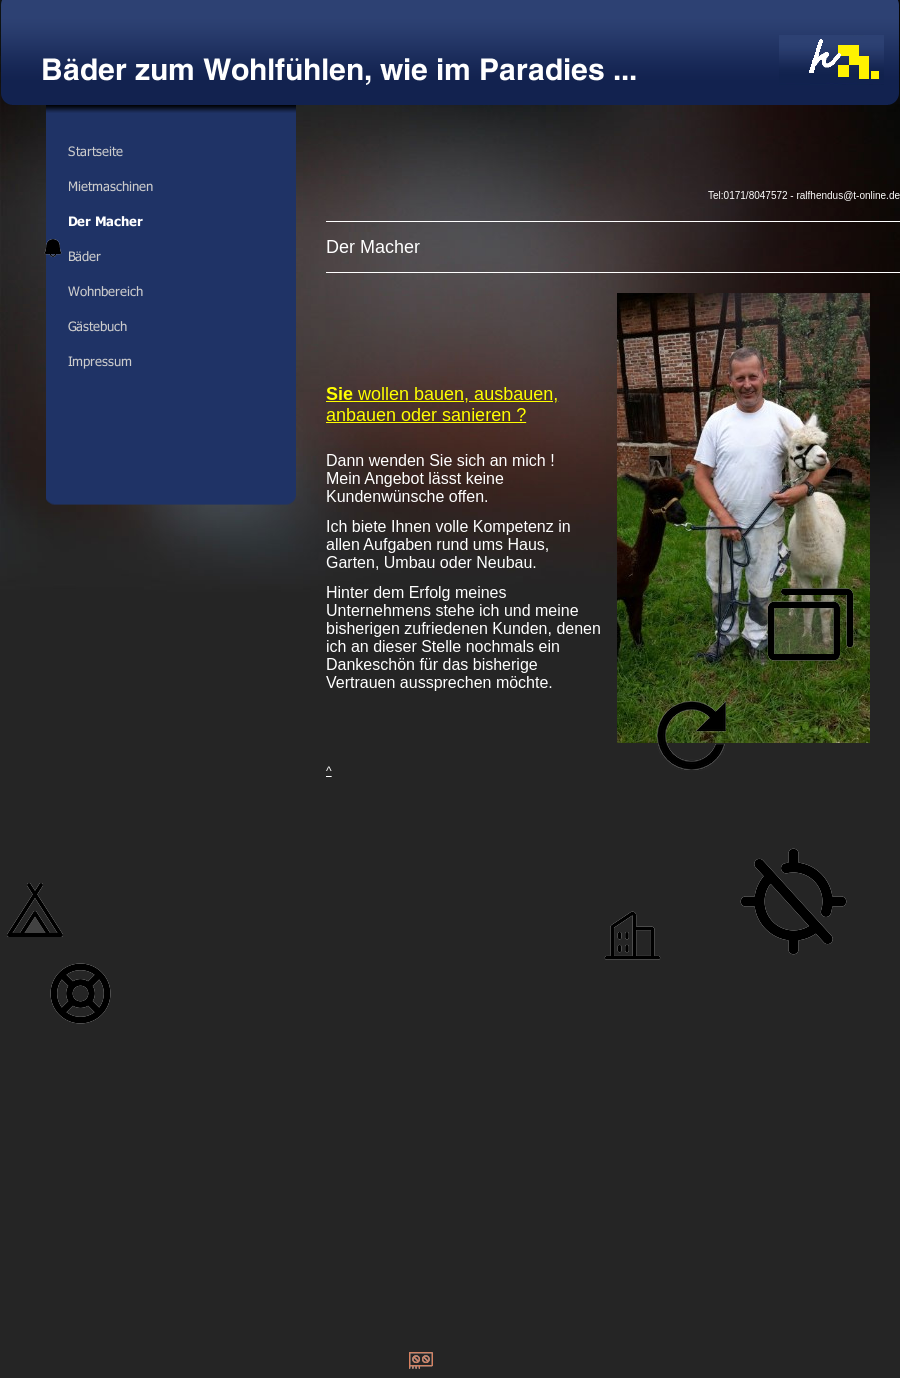 Image resolution: width=900 pixels, height=1378 pixels. Describe the element at coordinates (691, 735) in the screenshot. I see `refresh or reload the current page` at that location.